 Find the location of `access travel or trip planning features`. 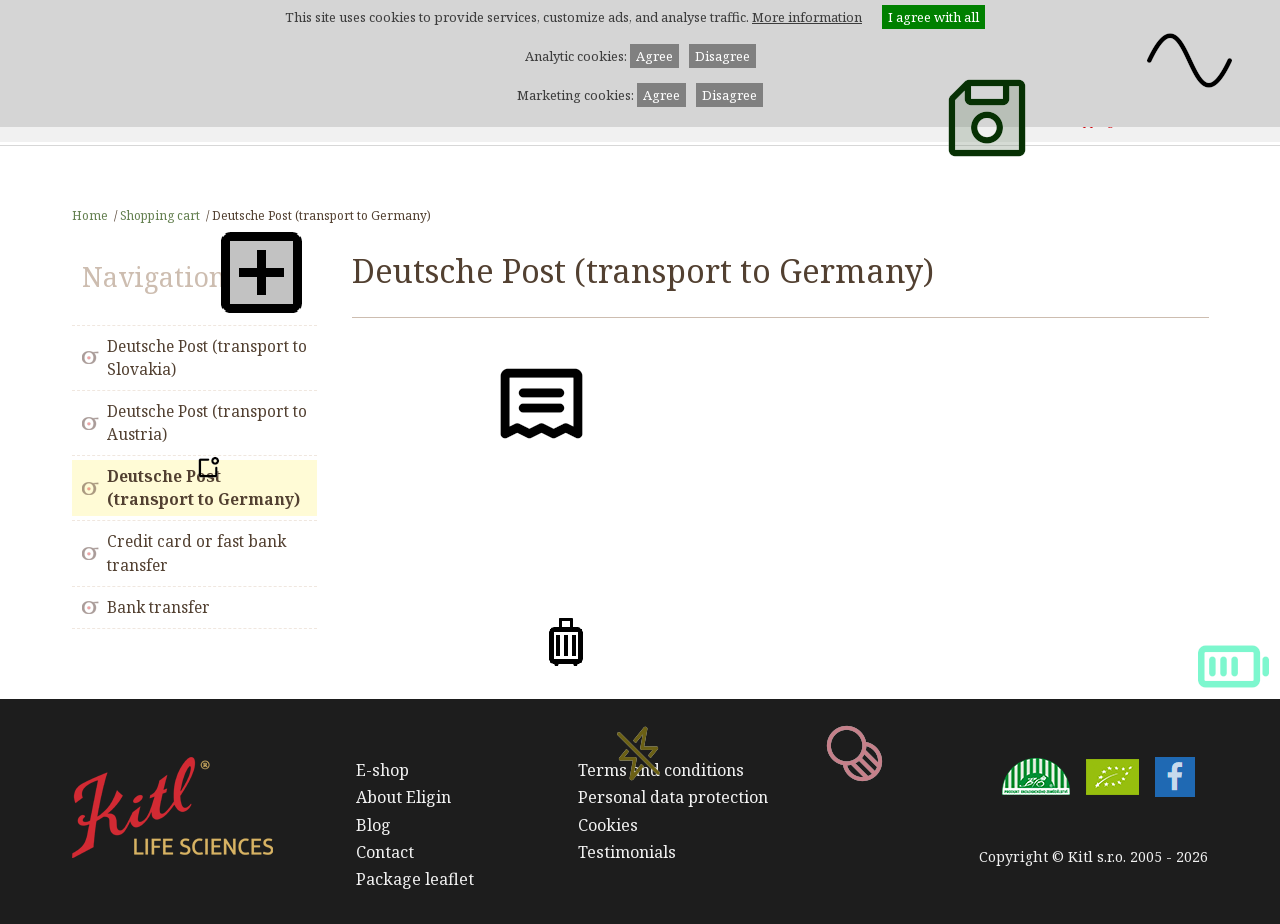

access travel or trip planning features is located at coordinates (566, 642).